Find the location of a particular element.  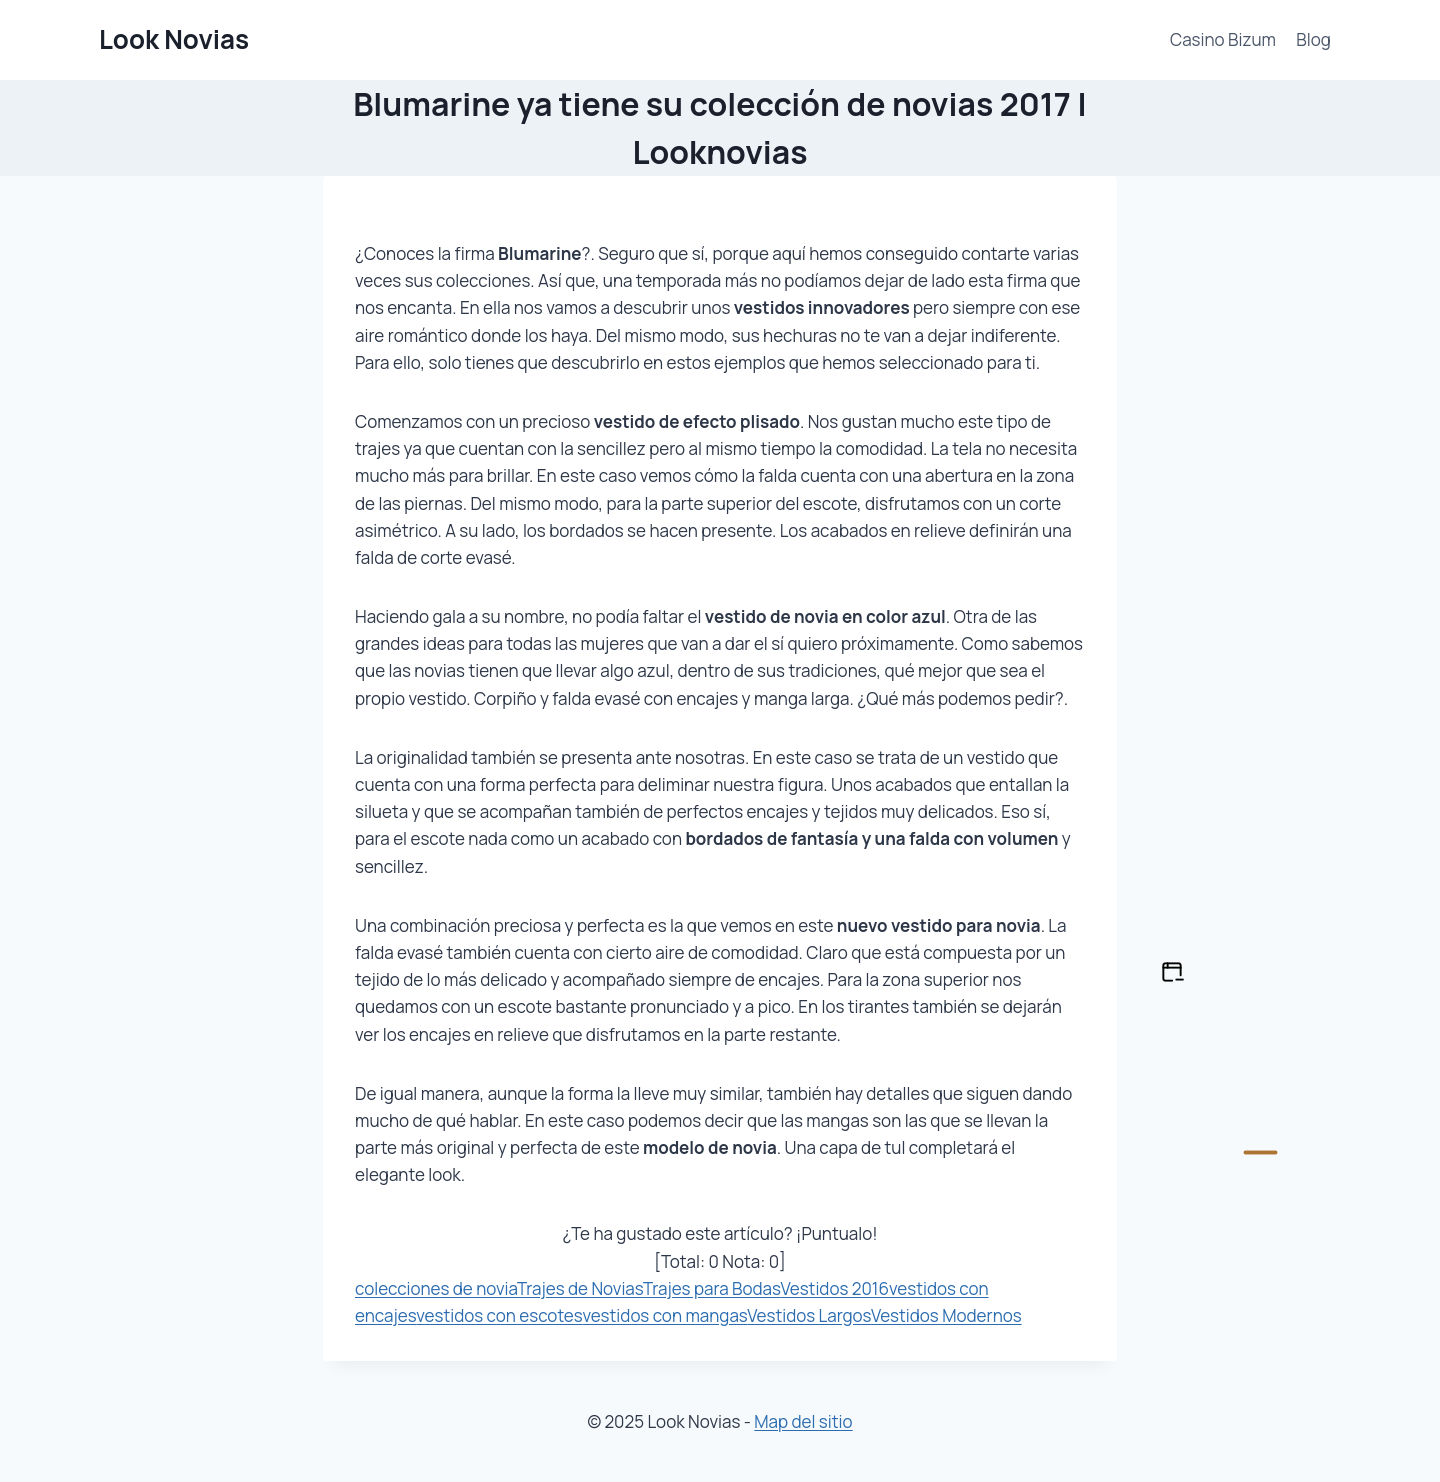

decrease quantity or value is located at coordinates (1260, 1152).